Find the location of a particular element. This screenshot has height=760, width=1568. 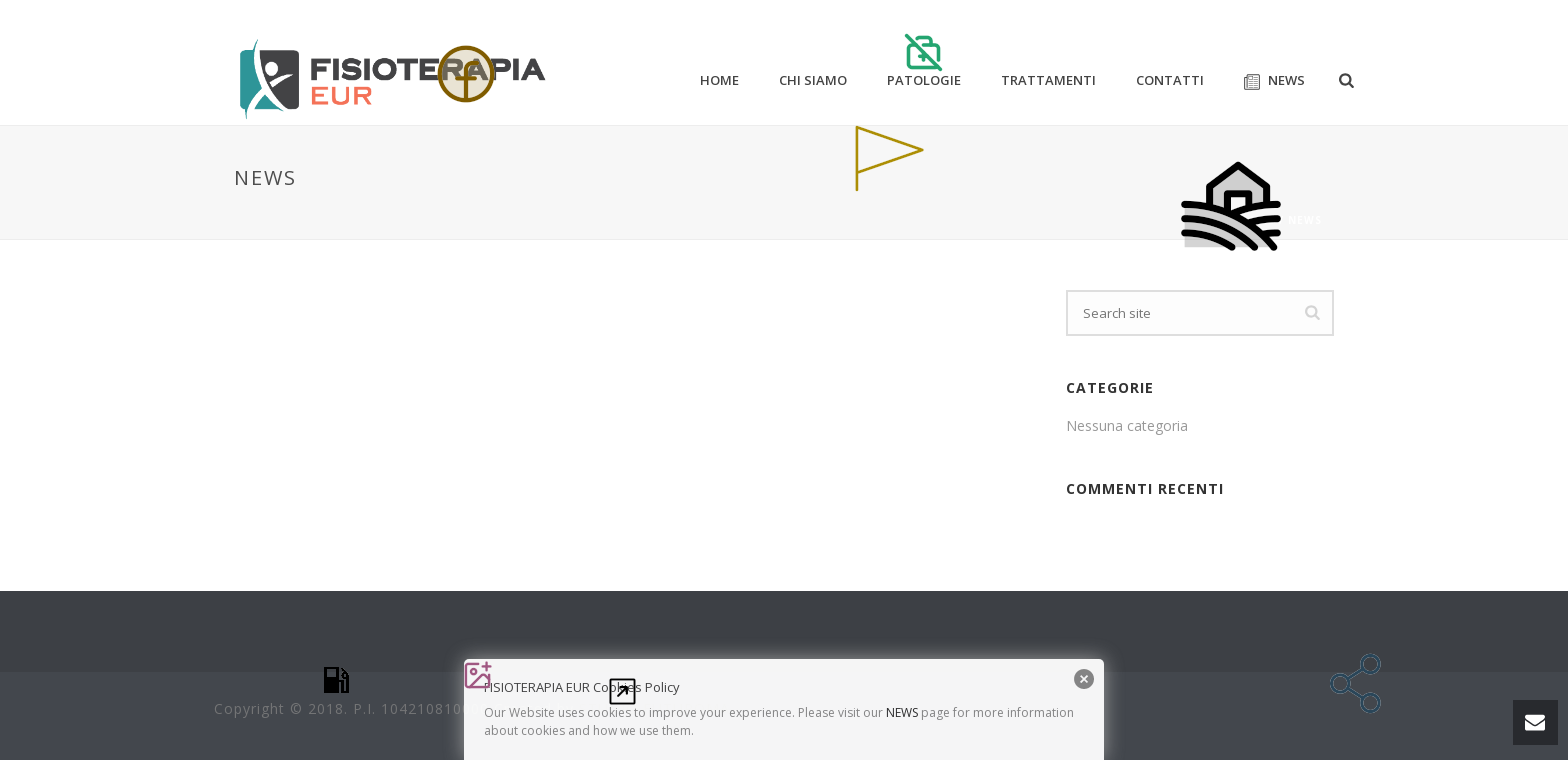

access farm or agricultural settings is located at coordinates (1231, 208).